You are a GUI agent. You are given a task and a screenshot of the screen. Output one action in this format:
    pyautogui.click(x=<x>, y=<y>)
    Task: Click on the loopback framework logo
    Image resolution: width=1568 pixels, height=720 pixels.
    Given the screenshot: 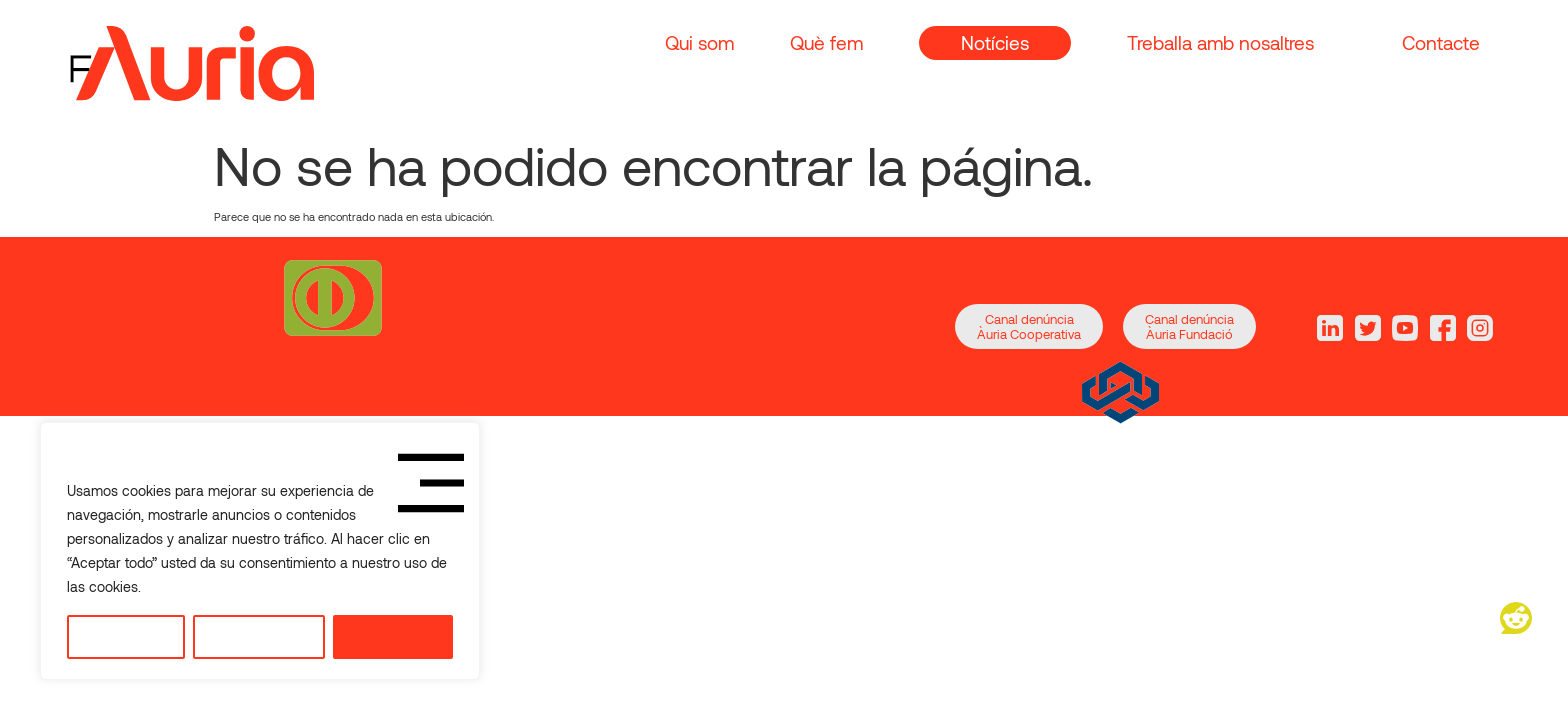 What is the action you would take?
    pyautogui.click(x=1120, y=392)
    